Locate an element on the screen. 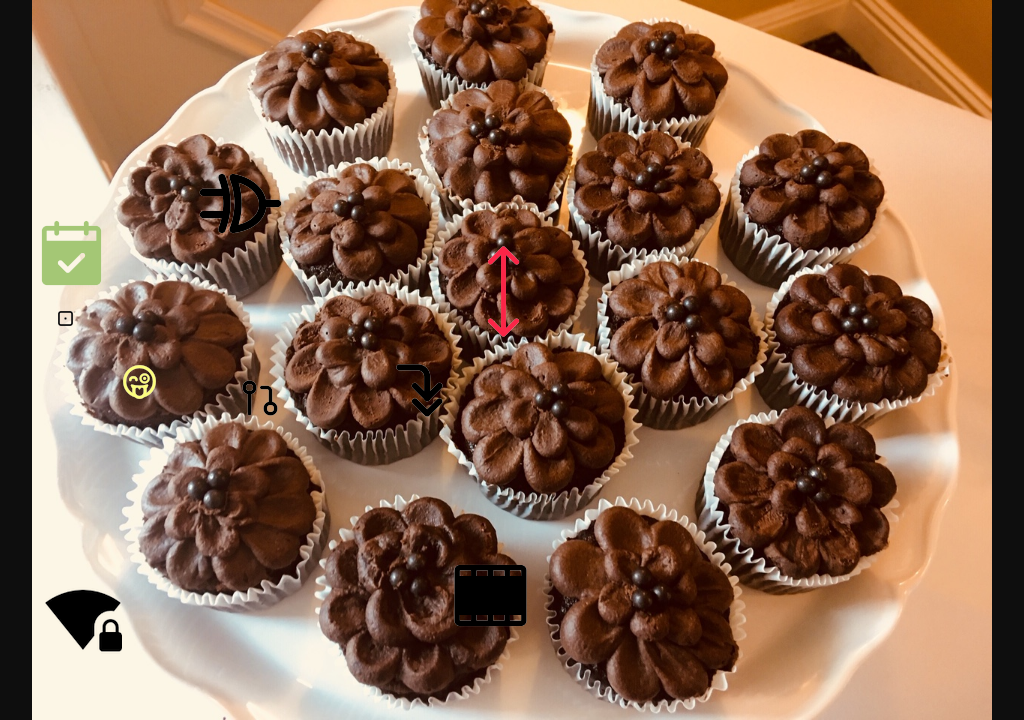 This screenshot has width=1024, height=720. add a playful or silly reaction to a message is located at coordinates (139, 381).